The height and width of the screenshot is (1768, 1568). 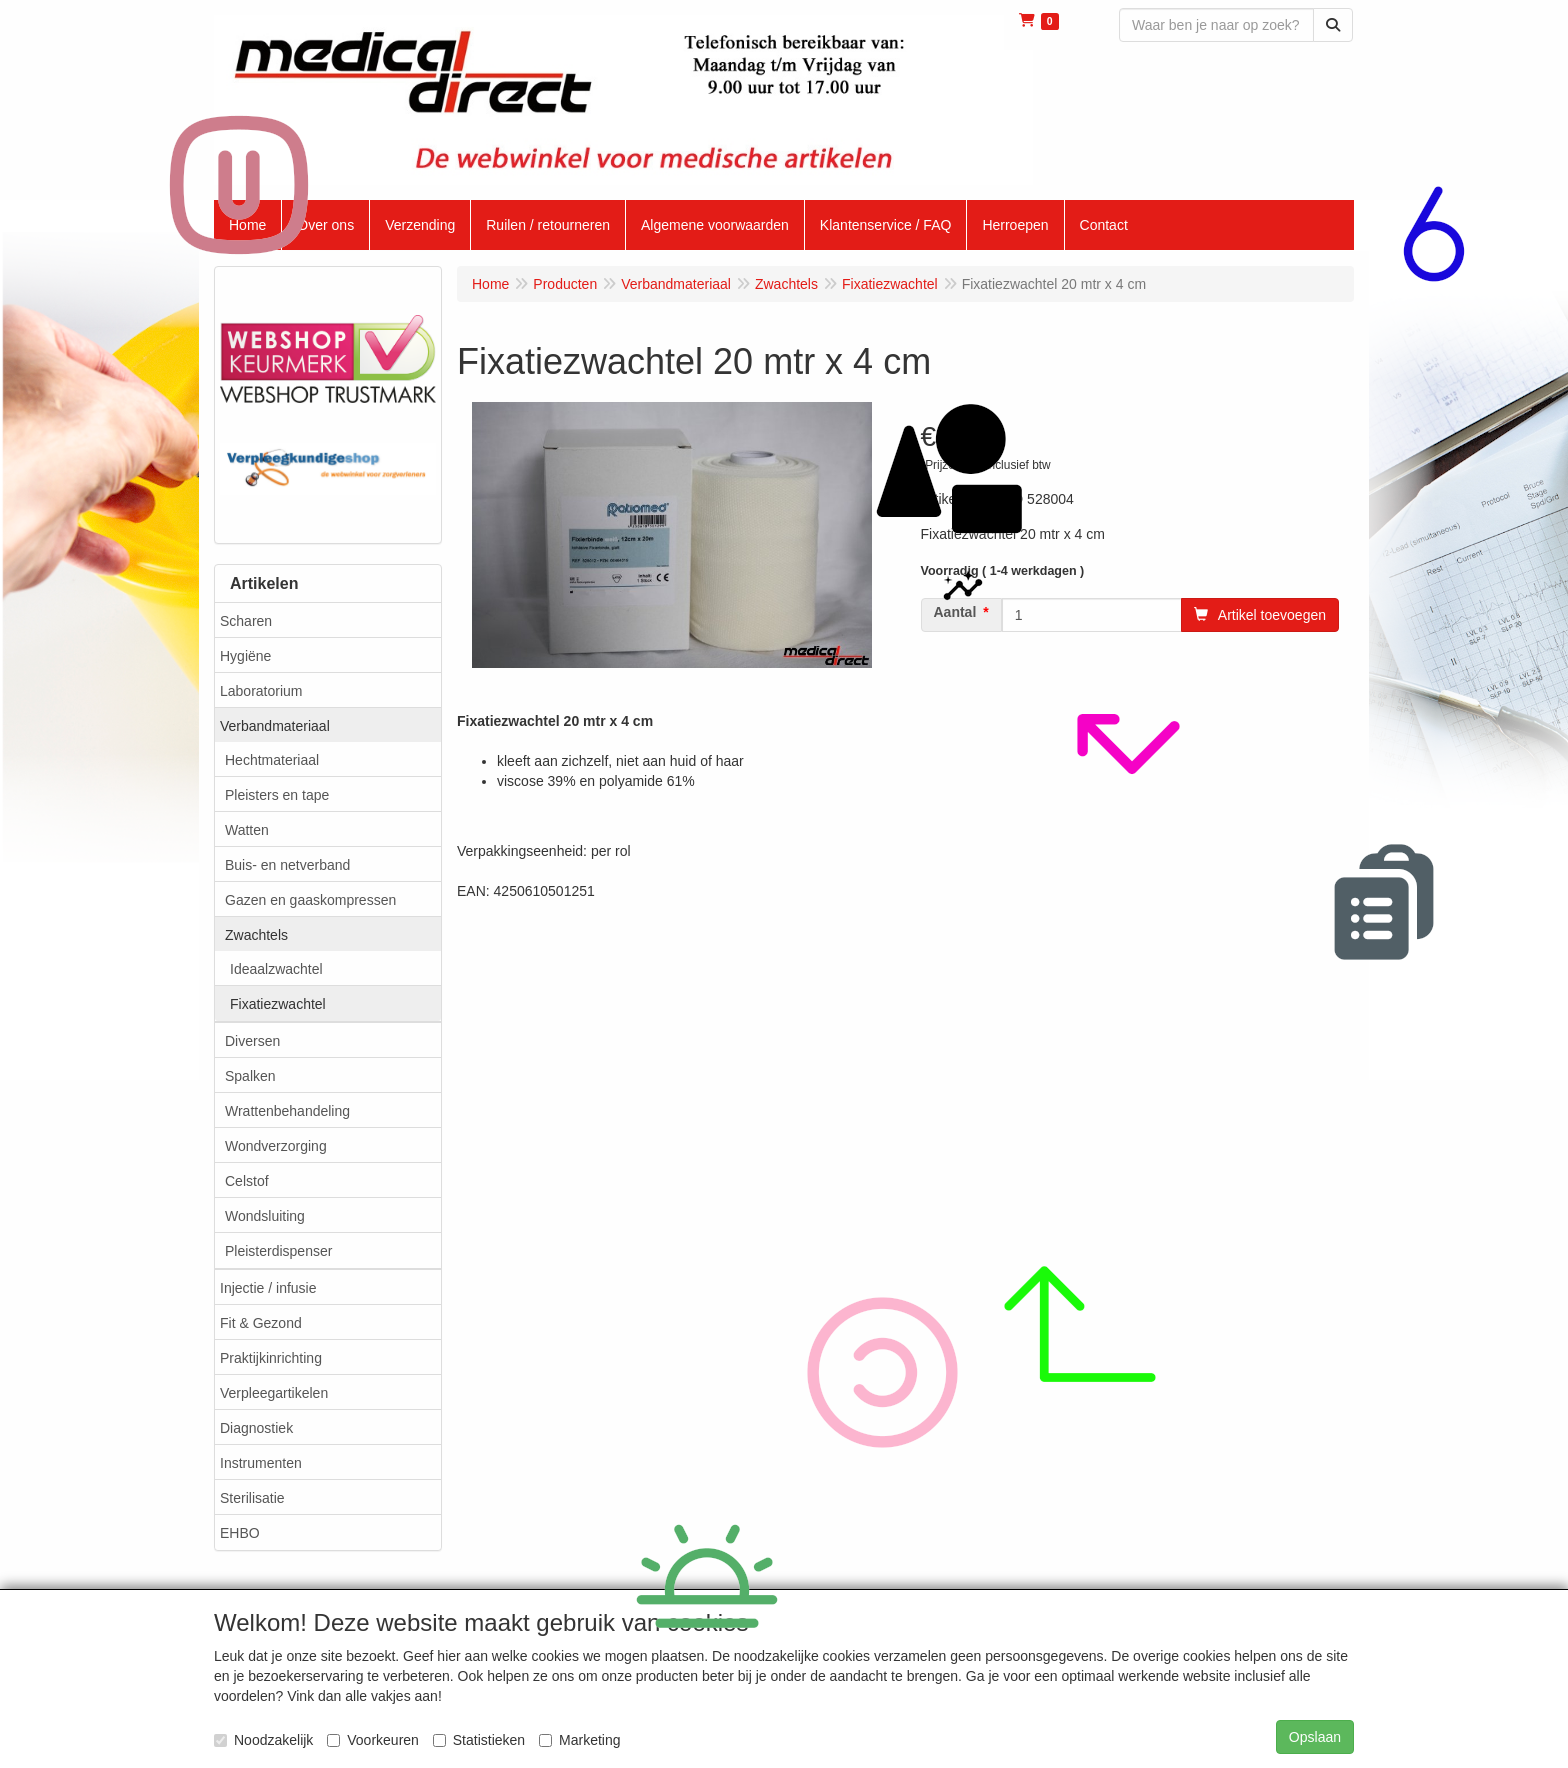 I want to click on toggle sunrise or sunset display mode, so click(x=707, y=1581).